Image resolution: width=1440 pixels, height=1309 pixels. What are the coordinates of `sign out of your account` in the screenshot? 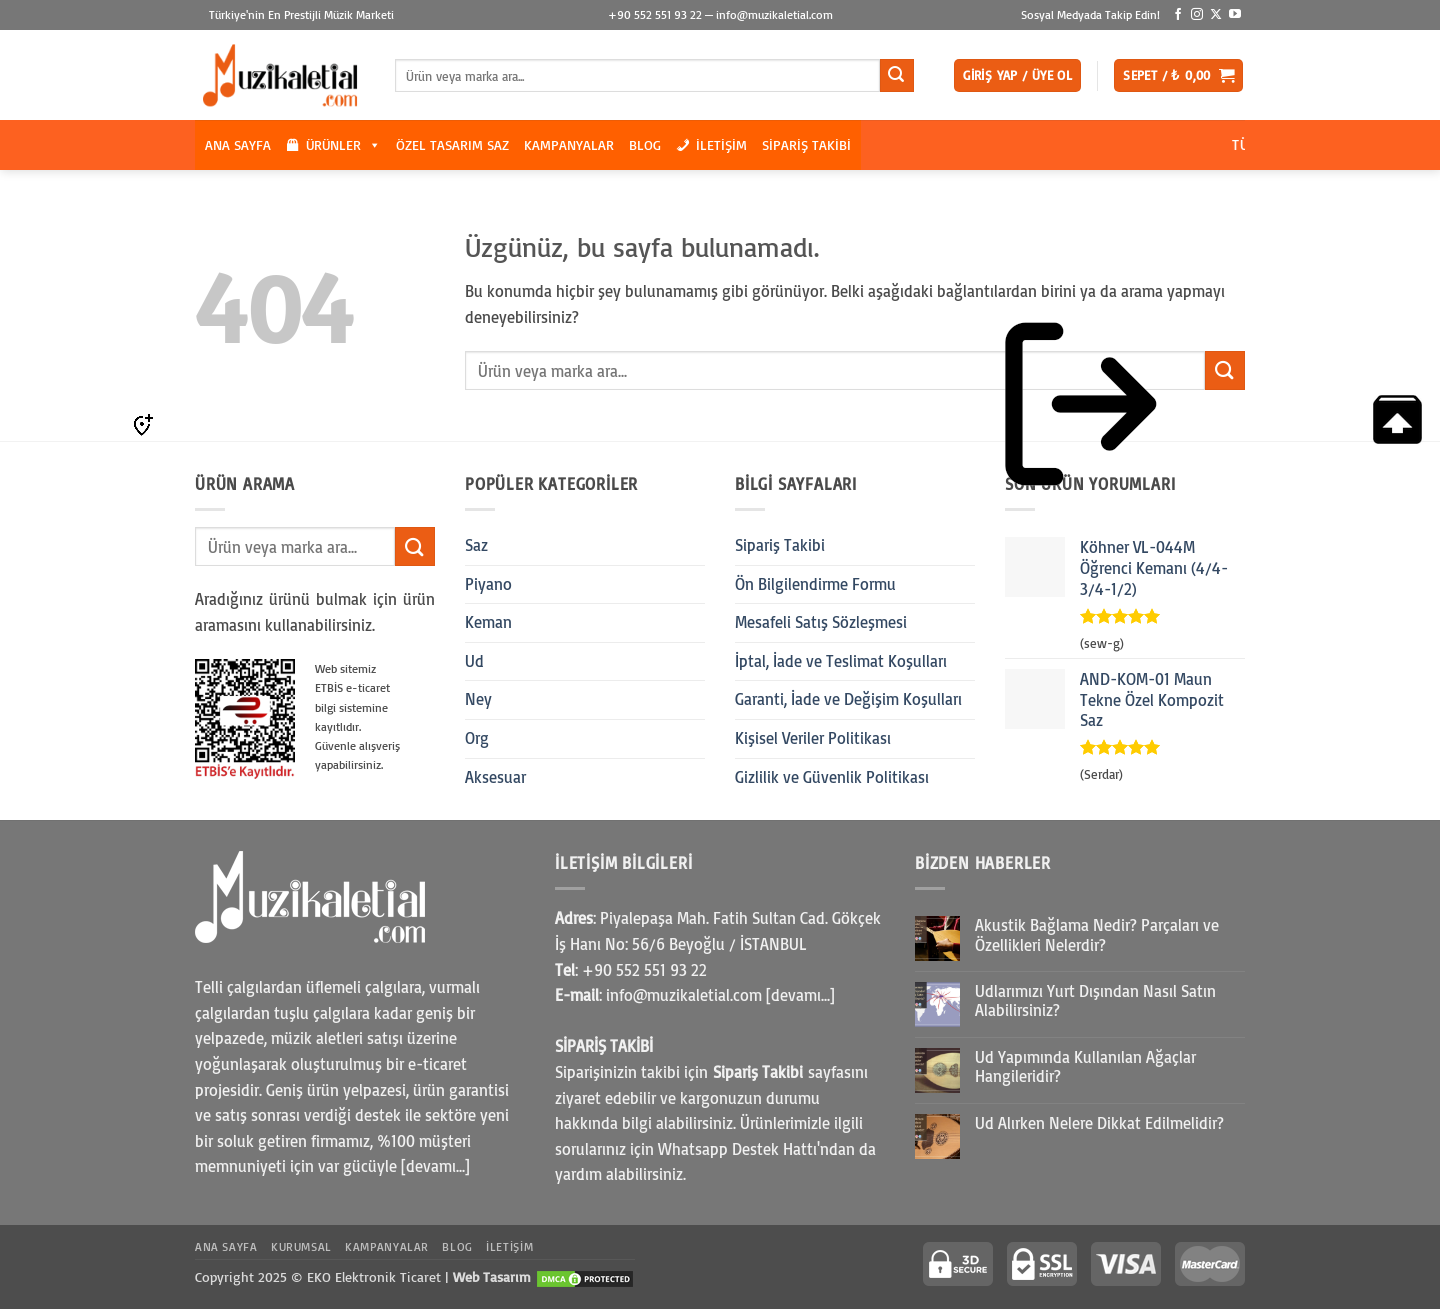 It's located at (1075, 404).